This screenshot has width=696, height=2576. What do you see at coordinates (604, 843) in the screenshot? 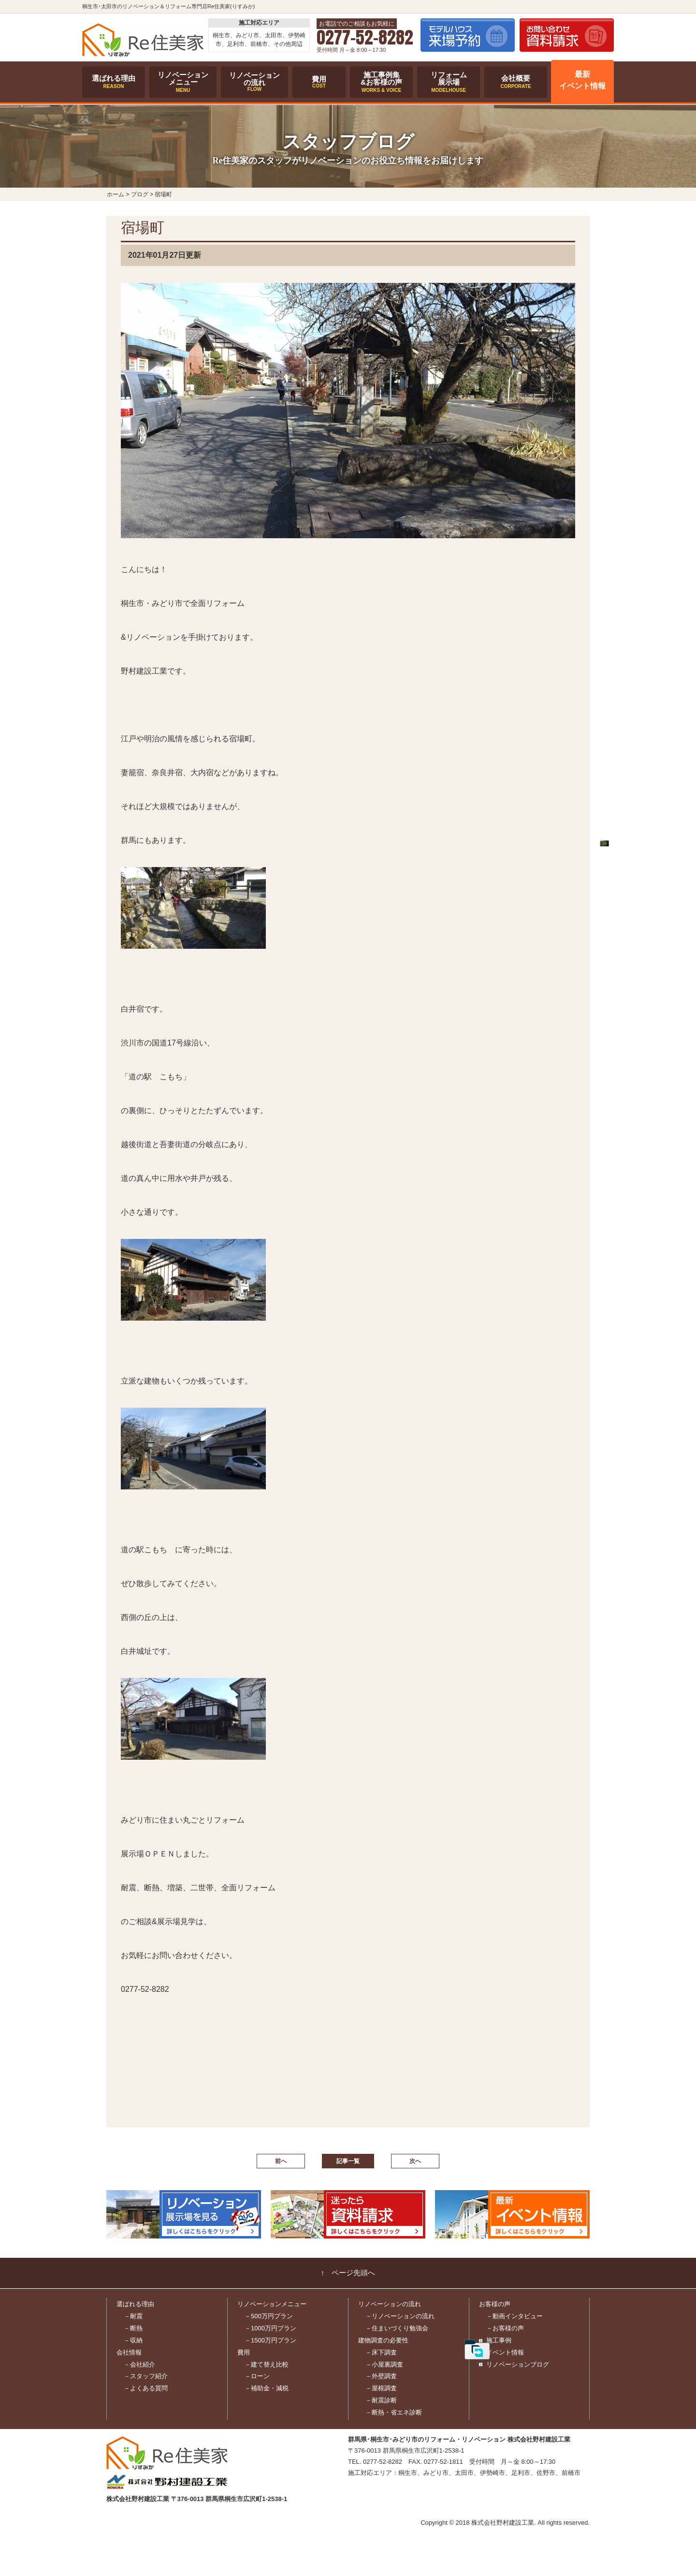
I see `folder containing node.js project files` at bounding box center [604, 843].